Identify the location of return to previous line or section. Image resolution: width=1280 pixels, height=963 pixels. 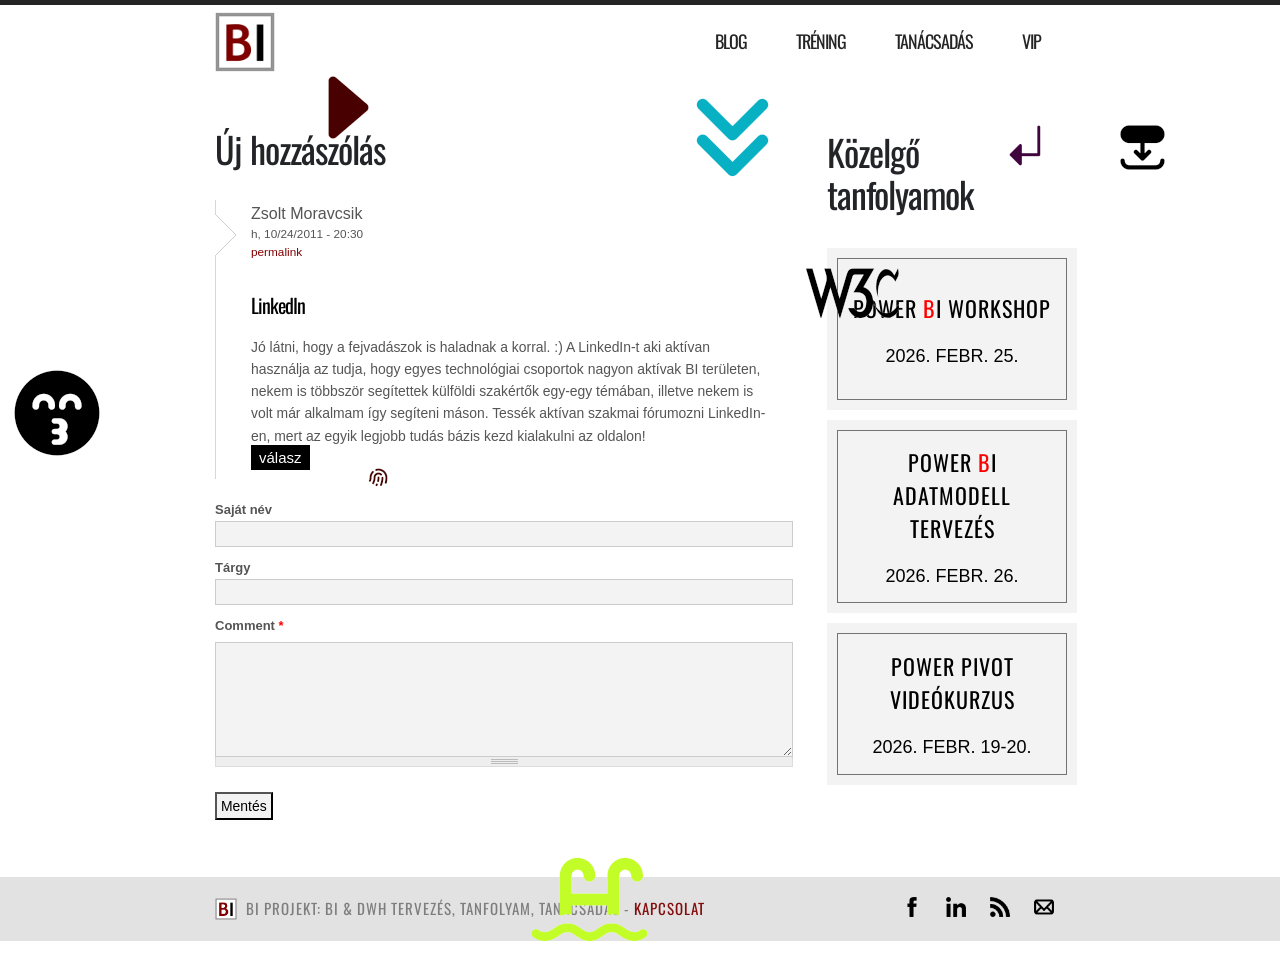
(1026, 145).